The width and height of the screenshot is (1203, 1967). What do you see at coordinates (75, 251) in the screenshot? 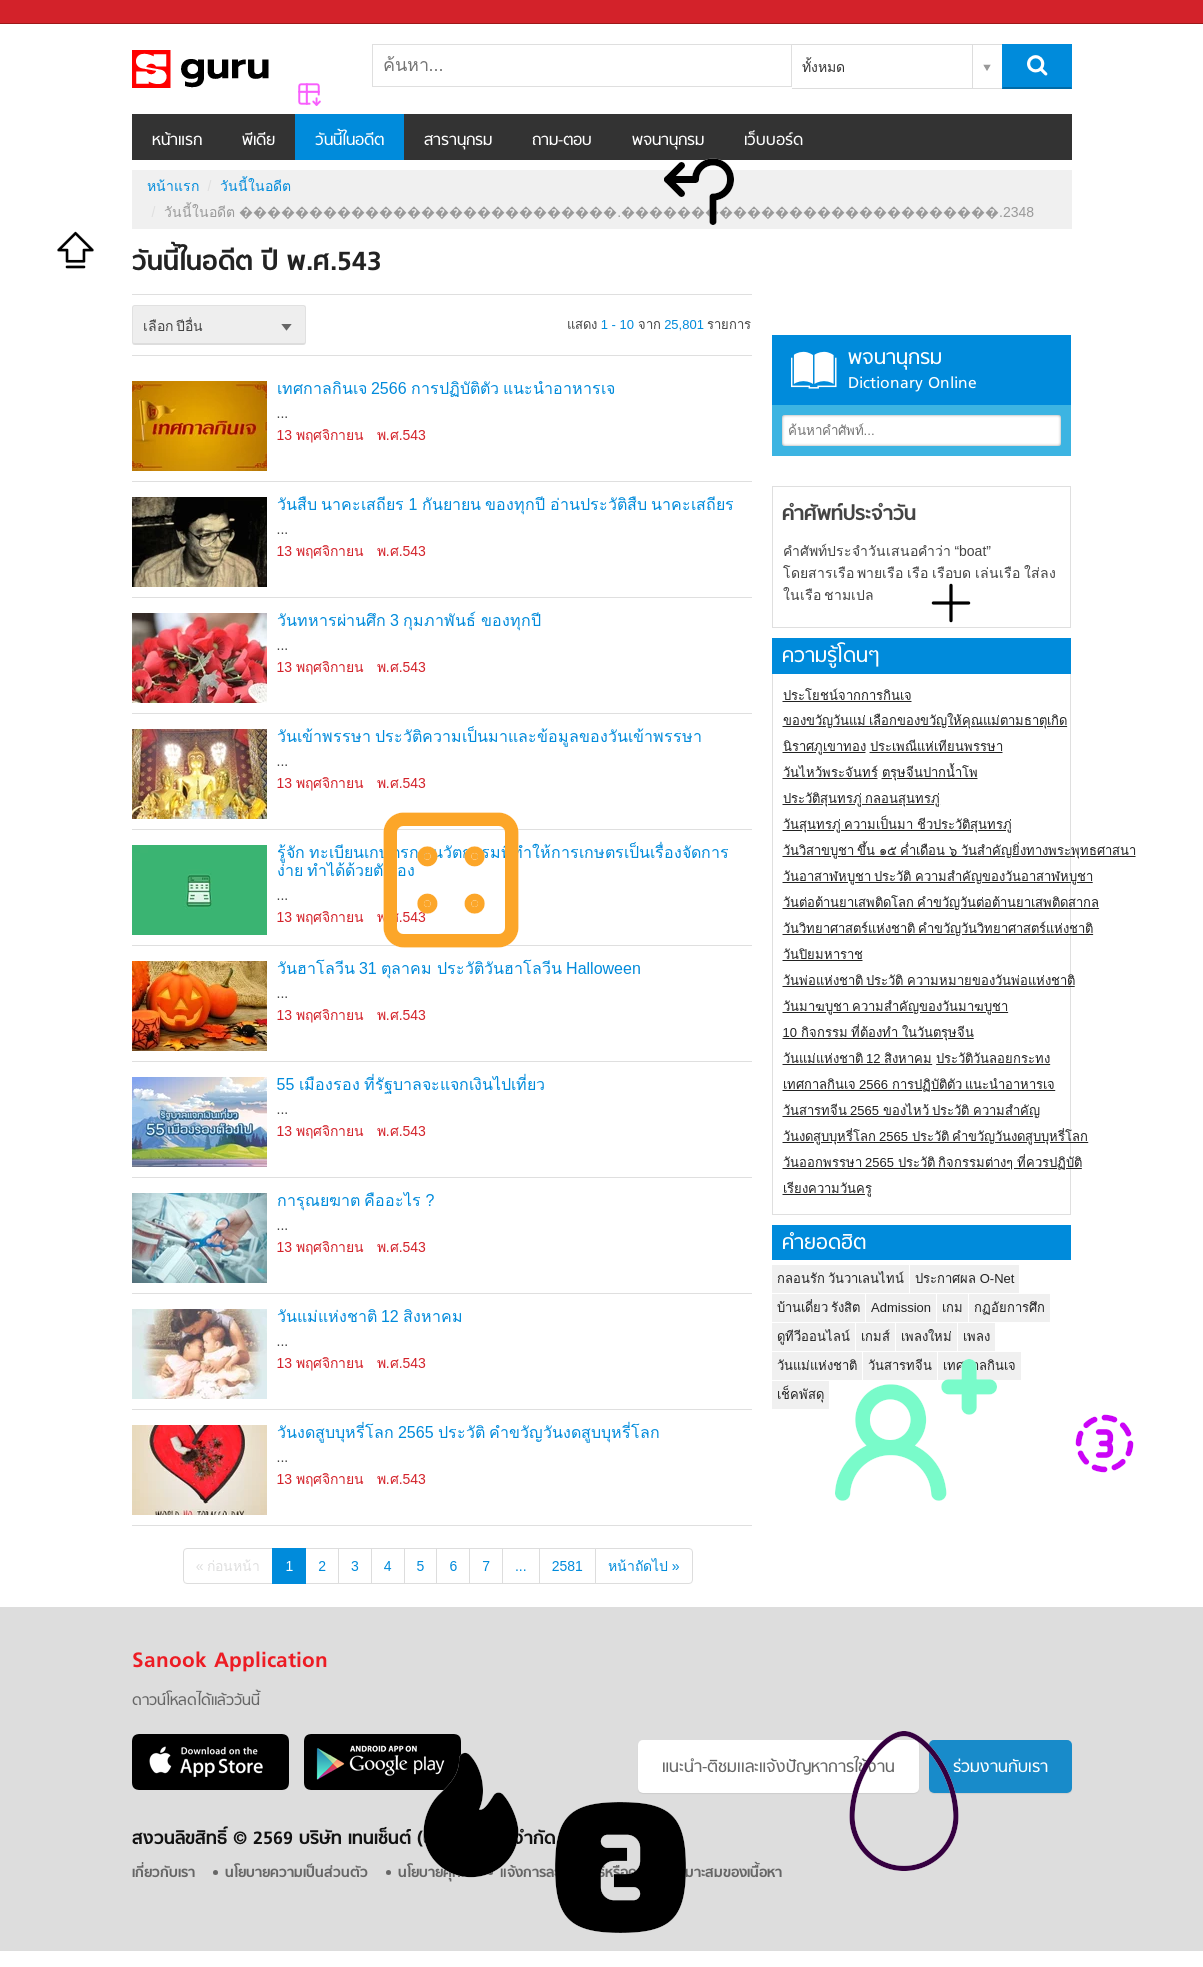
I see `upload a file or document` at bounding box center [75, 251].